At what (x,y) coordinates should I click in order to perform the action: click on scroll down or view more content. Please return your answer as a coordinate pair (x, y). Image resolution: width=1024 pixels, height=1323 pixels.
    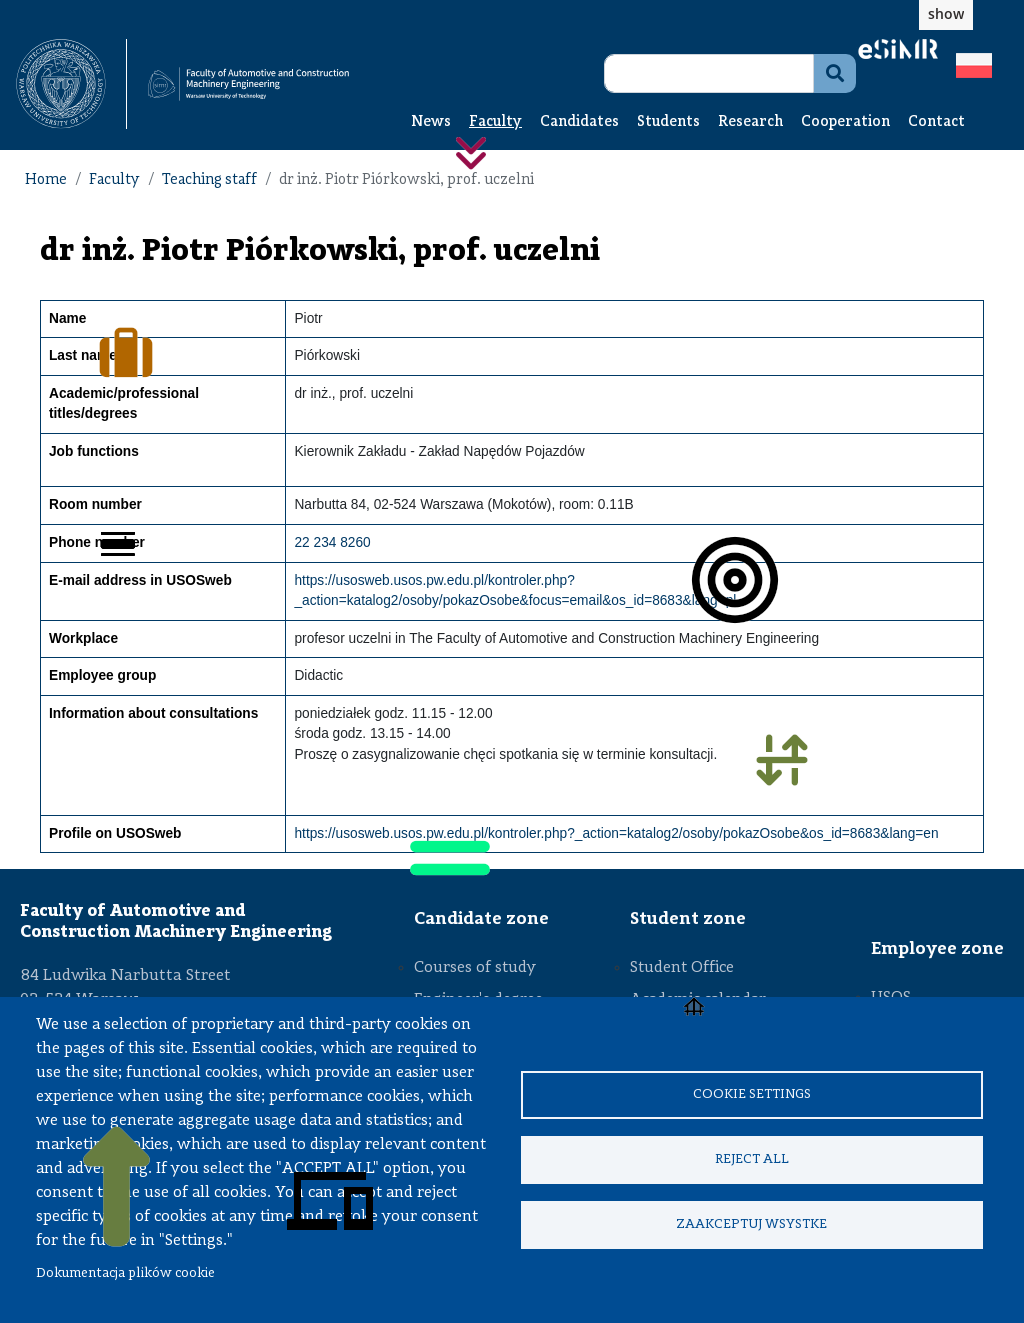
    Looking at the image, I should click on (471, 152).